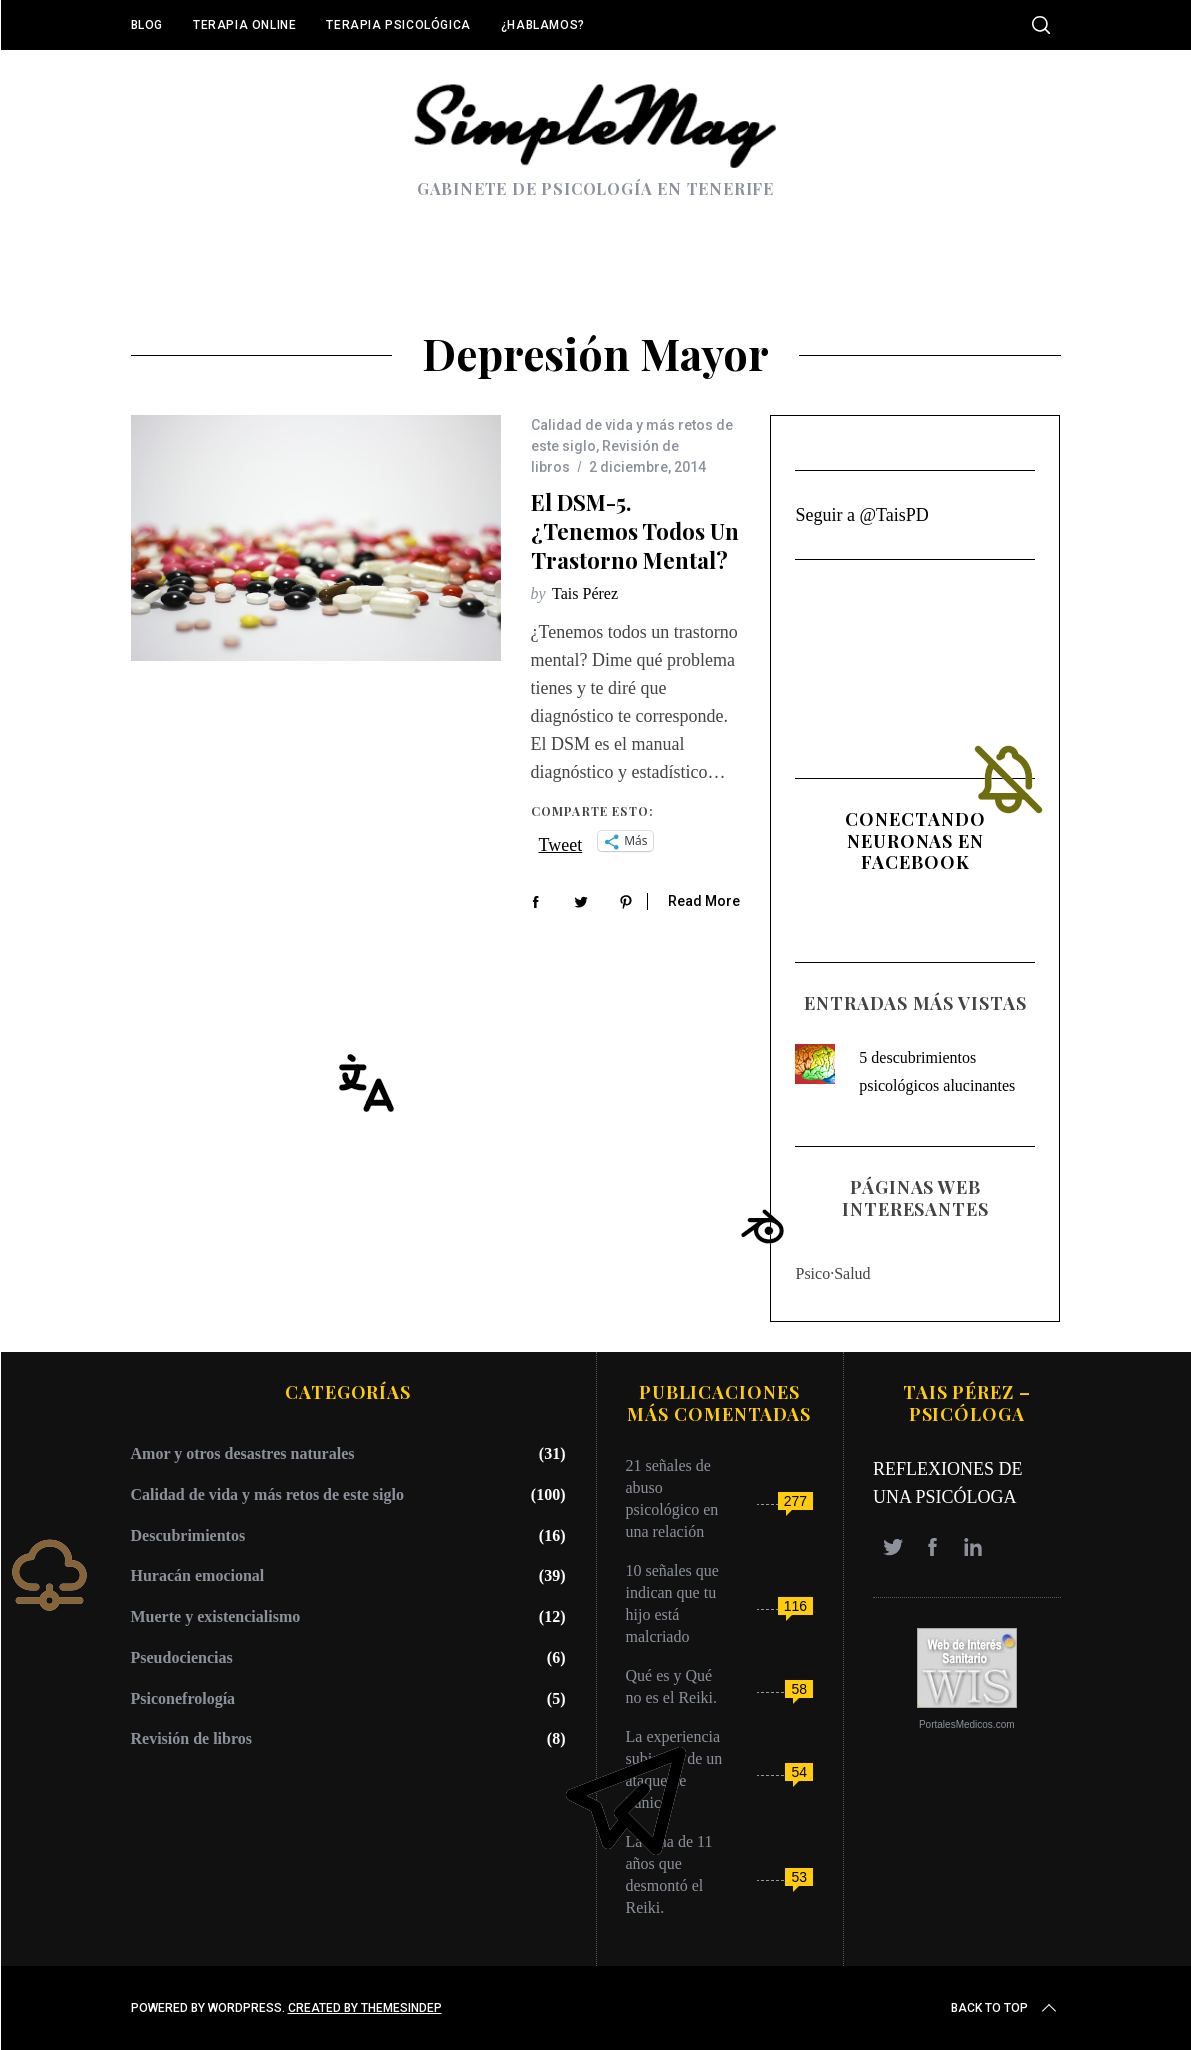 The width and height of the screenshot is (1191, 2050). What do you see at coordinates (626, 1801) in the screenshot?
I see `open telegram messaging app` at bounding box center [626, 1801].